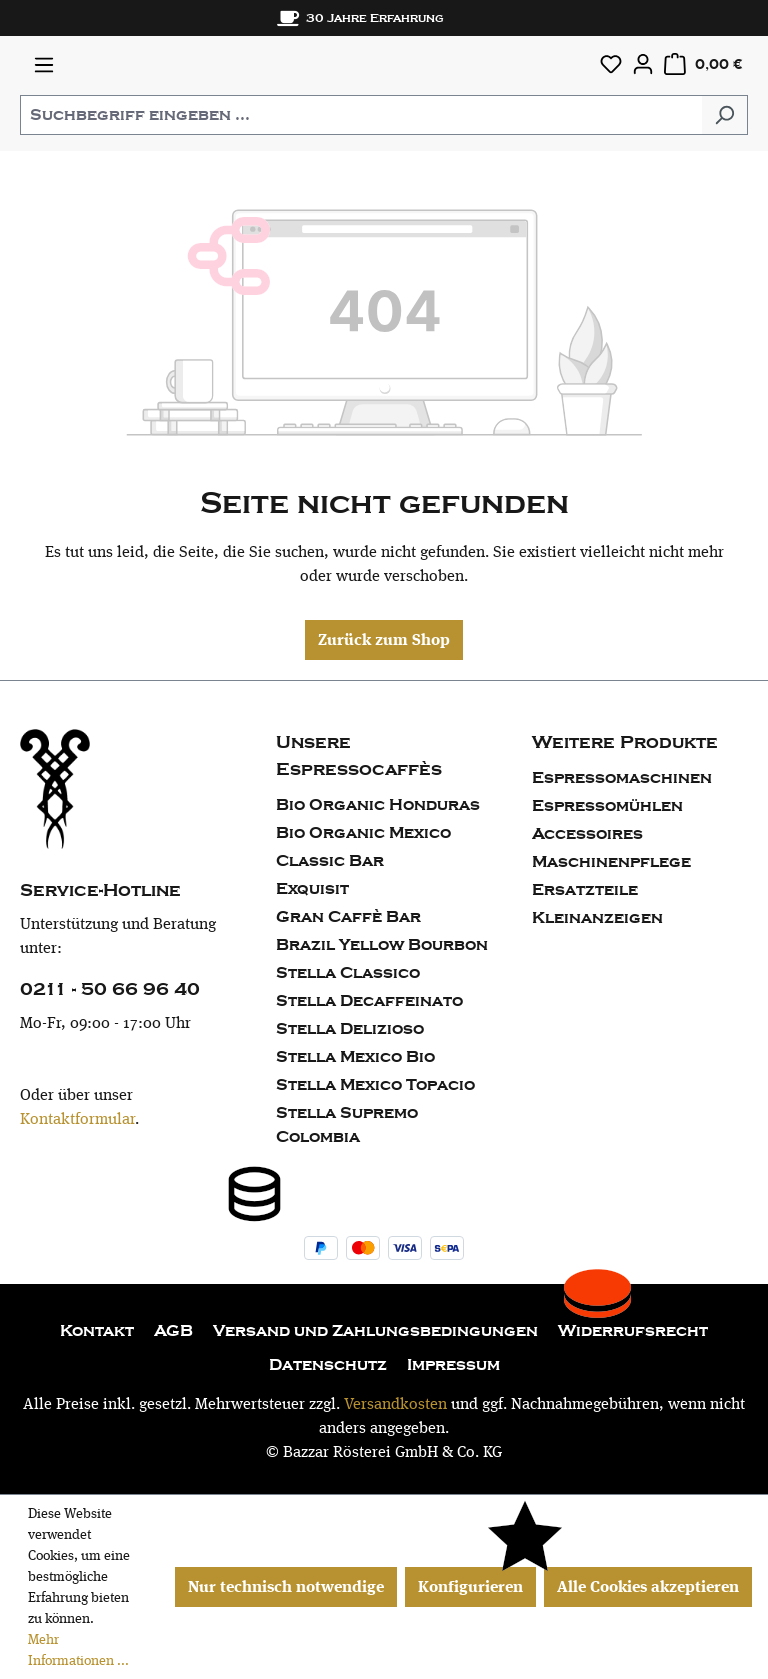  What do you see at coordinates (254, 1192) in the screenshot?
I see `access database storage` at bounding box center [254, 1192].